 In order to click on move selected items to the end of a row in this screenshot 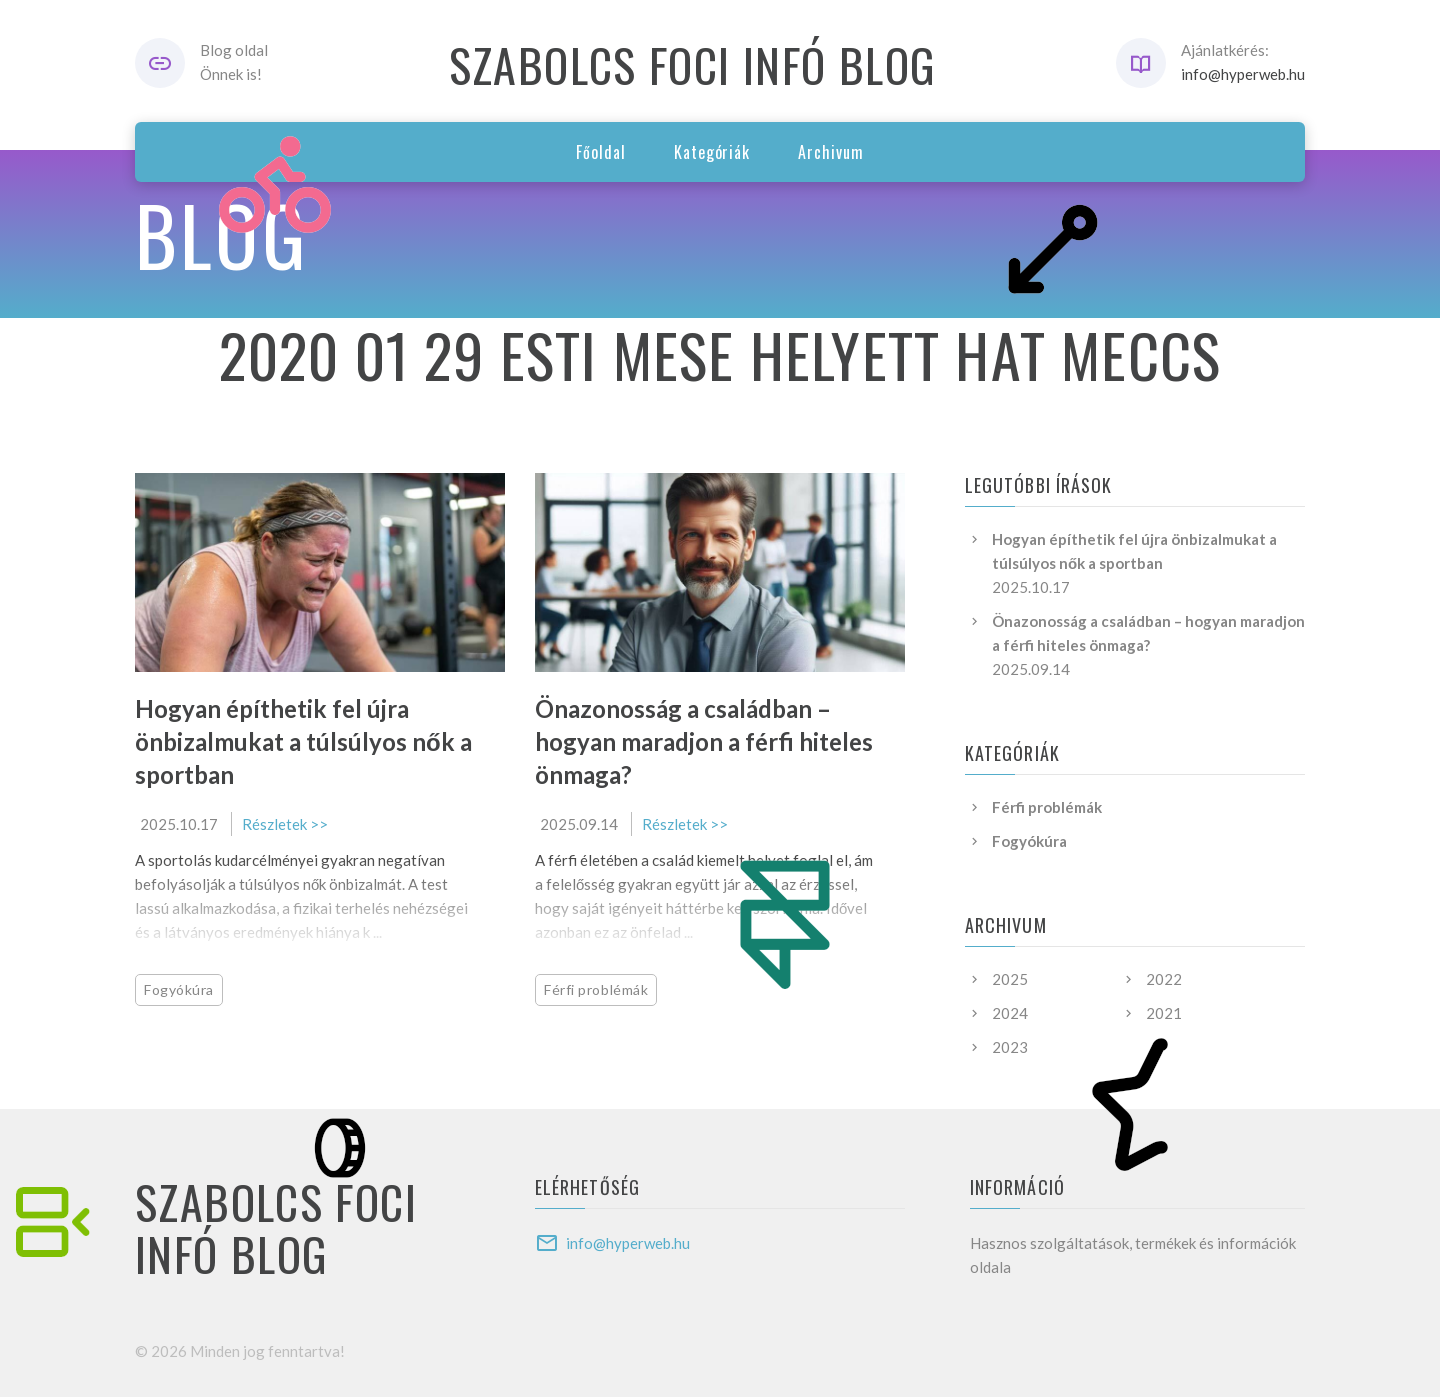, I will do `click(51, 1222)`.